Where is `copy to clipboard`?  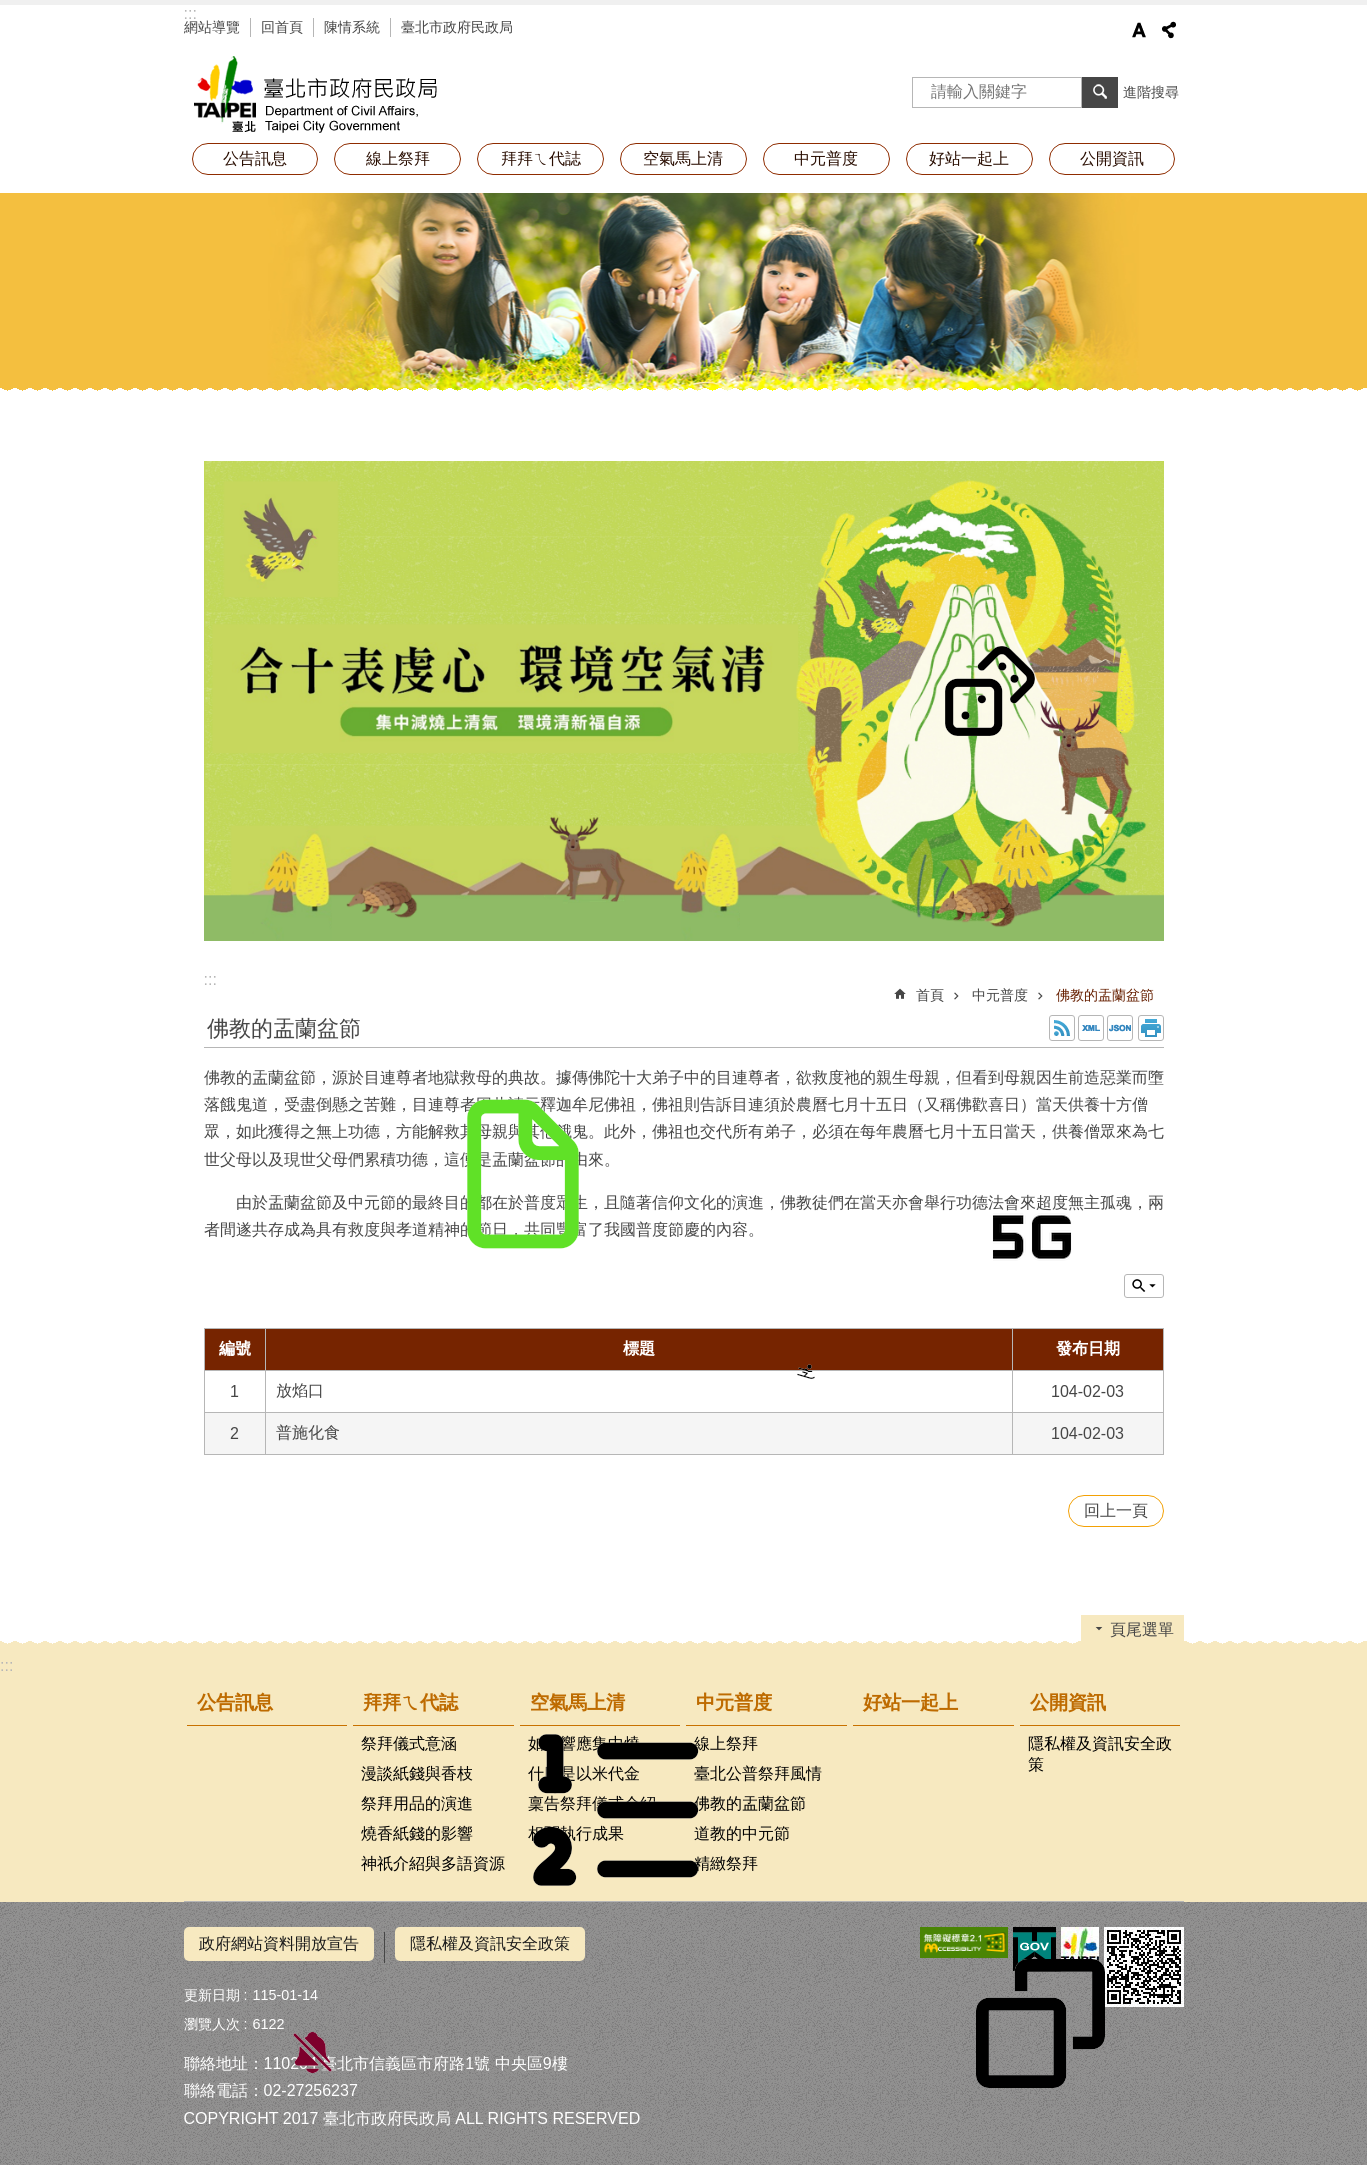 copy to clipboard is located at coordinates (1040, 2023).